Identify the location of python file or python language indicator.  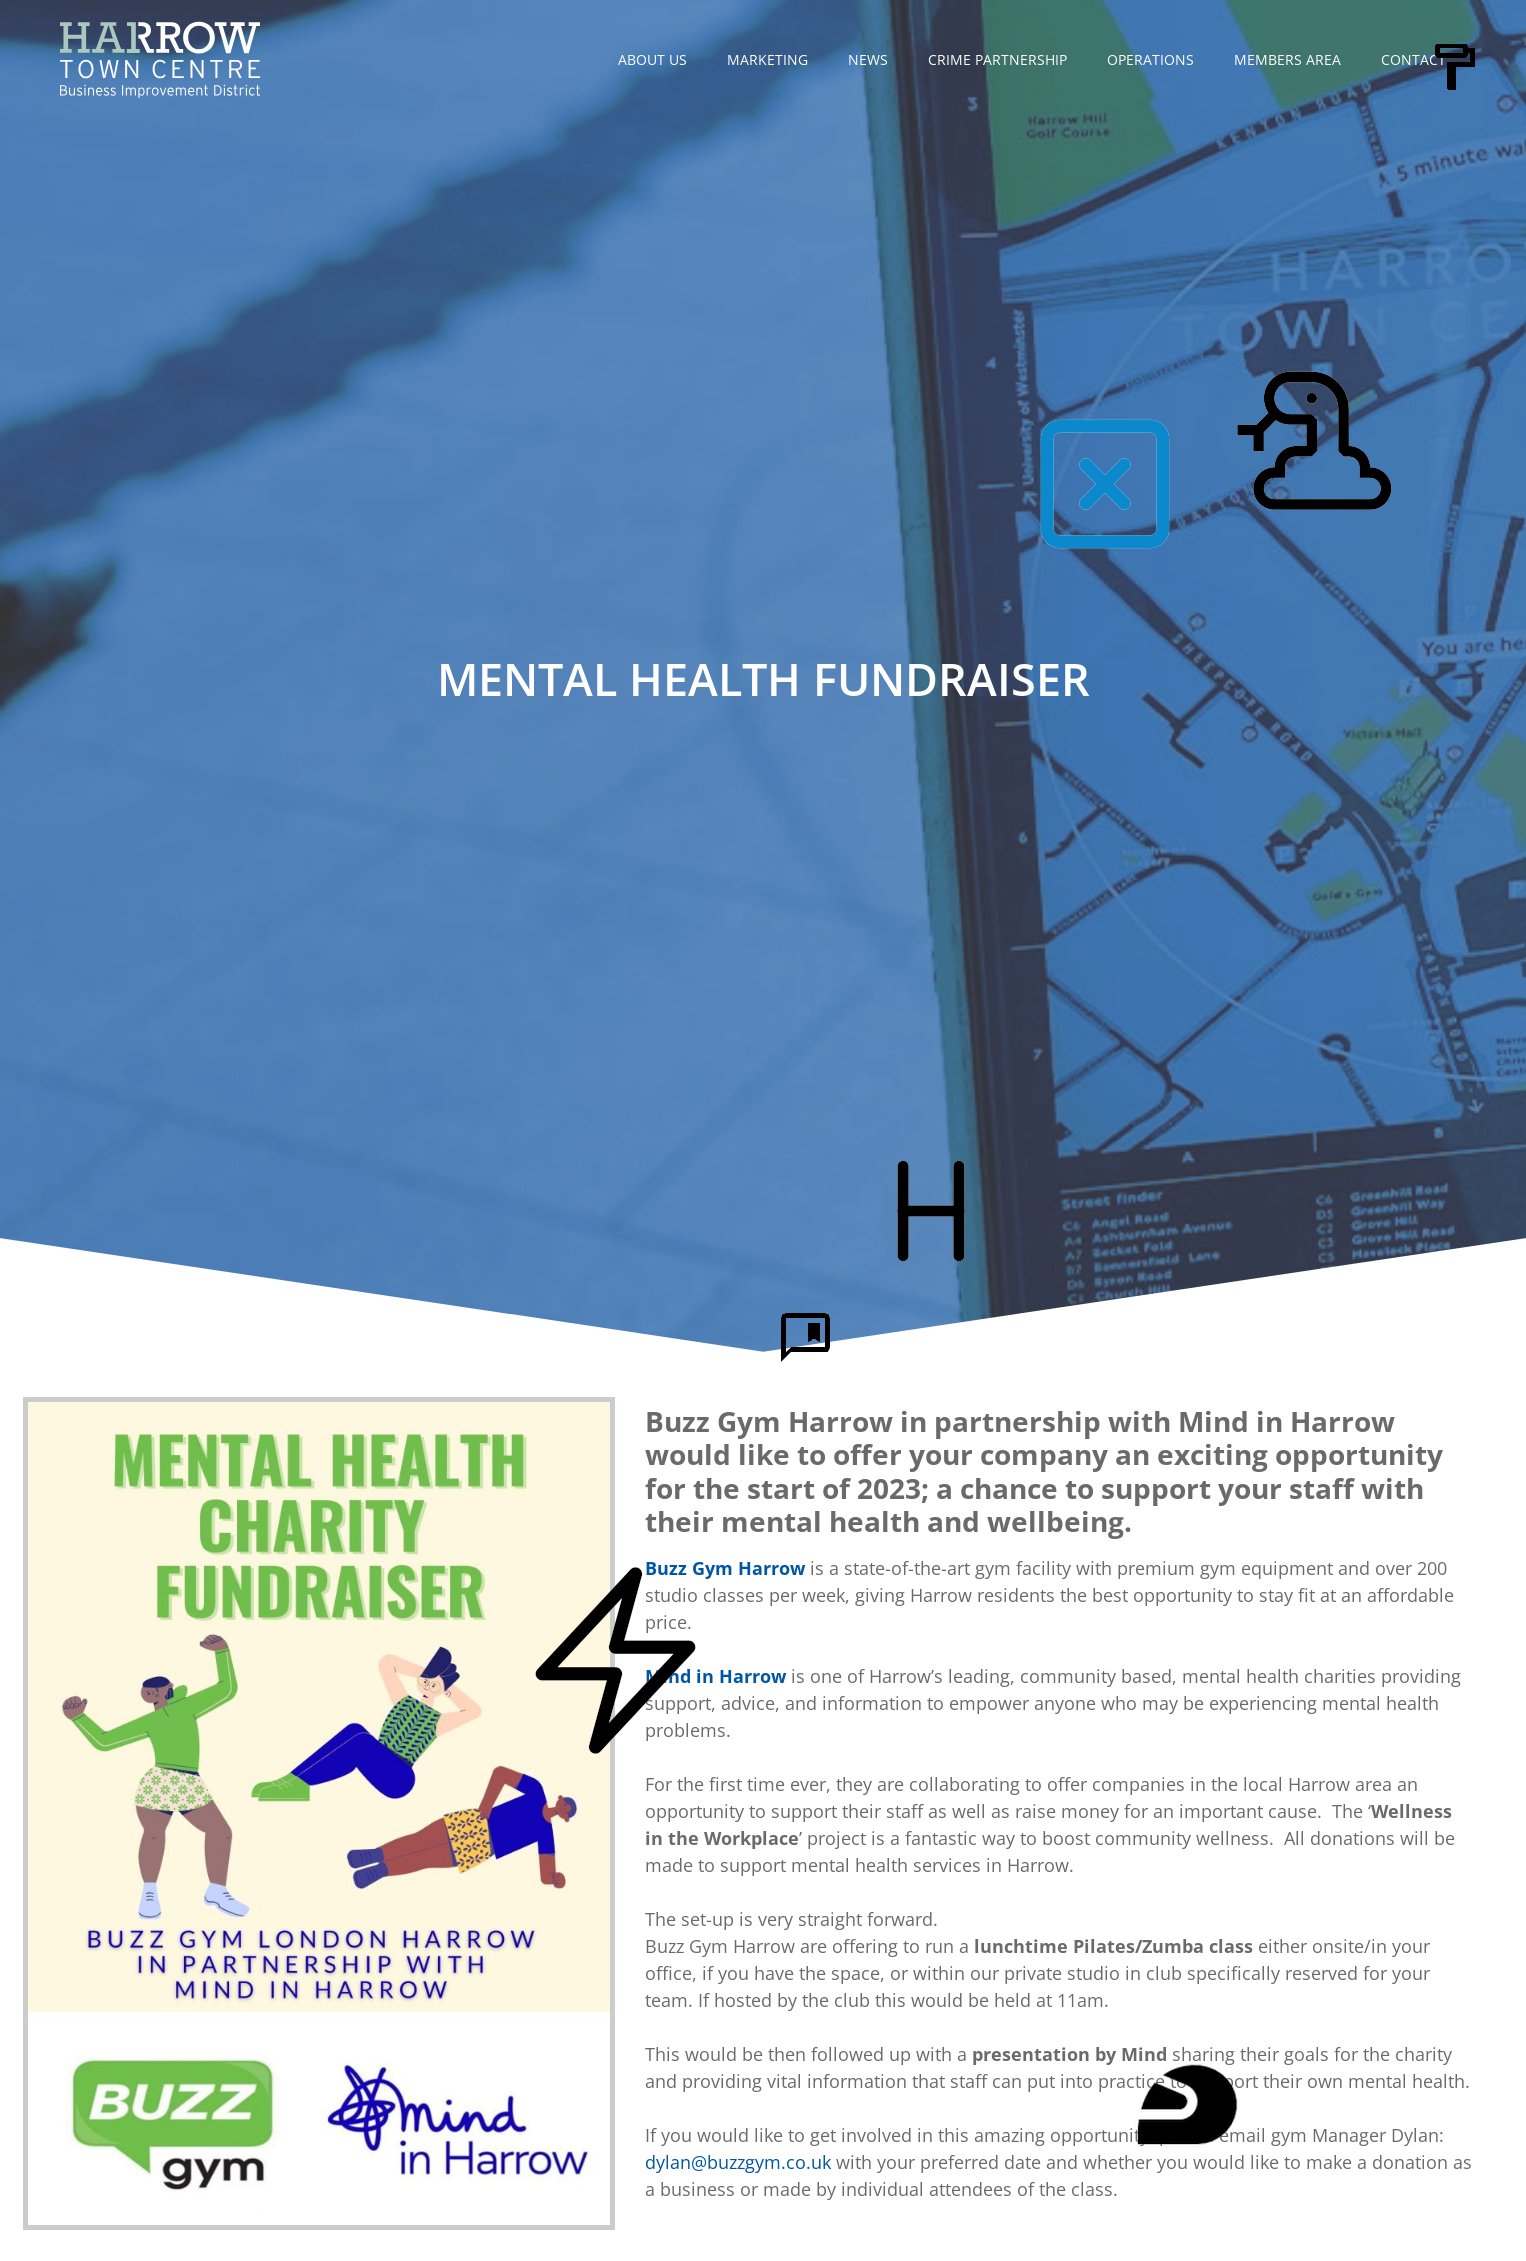
(1317, 446).